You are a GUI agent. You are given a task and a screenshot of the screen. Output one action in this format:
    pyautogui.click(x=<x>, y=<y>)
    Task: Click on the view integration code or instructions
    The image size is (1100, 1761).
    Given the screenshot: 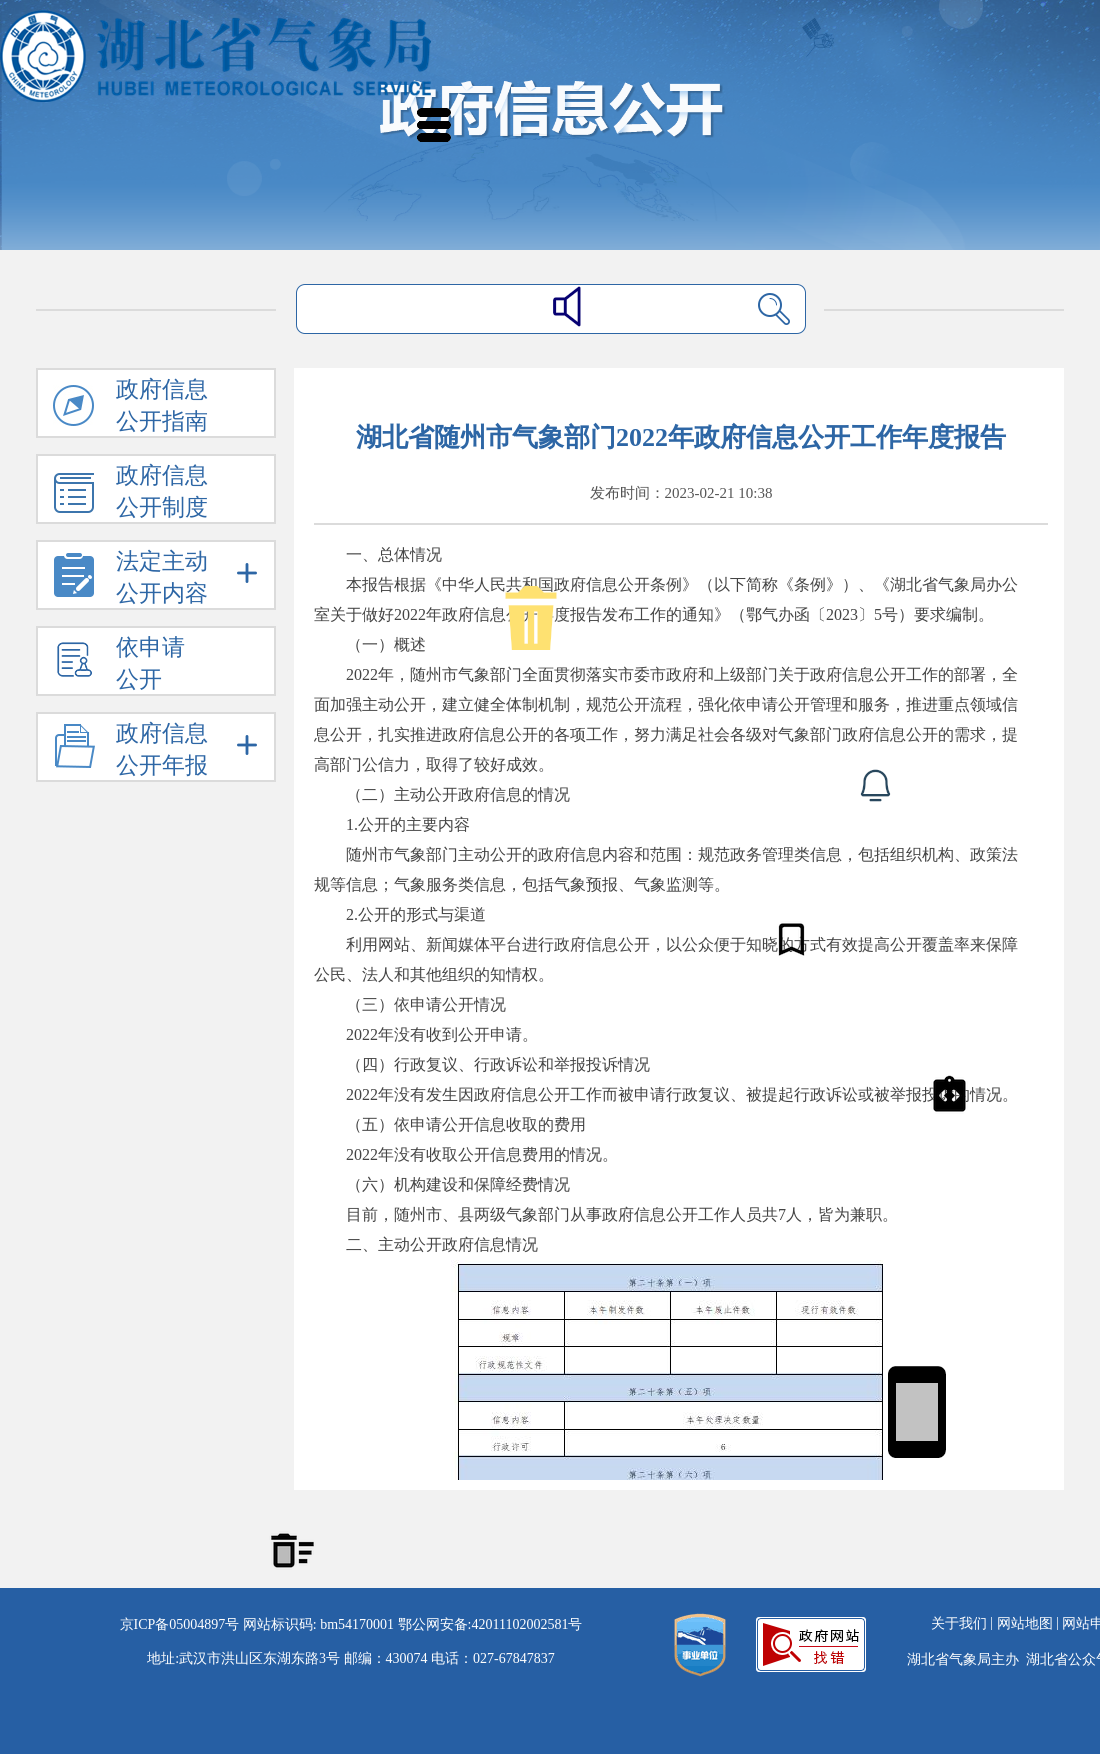 What is the action you would take?
    pyautogui.click(x=949, y=1095)
    